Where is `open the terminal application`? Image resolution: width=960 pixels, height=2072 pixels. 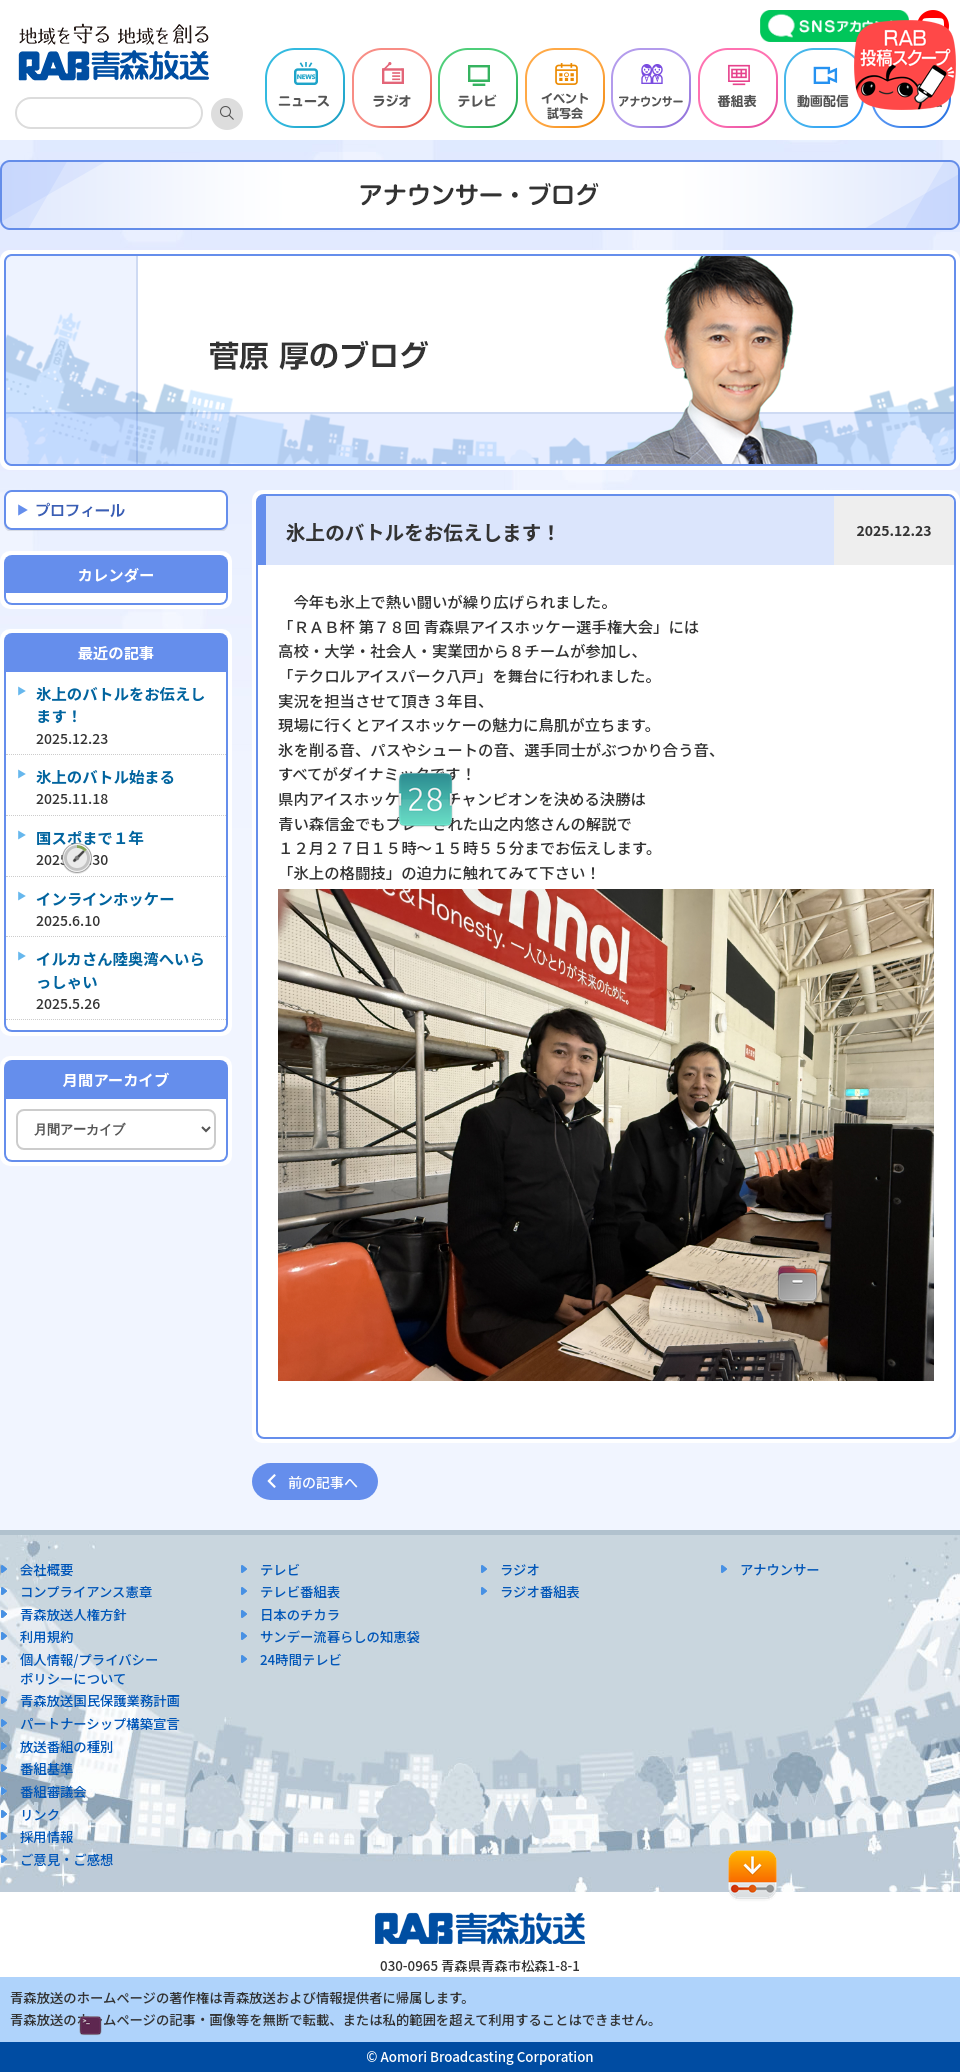 open the terminal application is located at coordinates (90, 2025).